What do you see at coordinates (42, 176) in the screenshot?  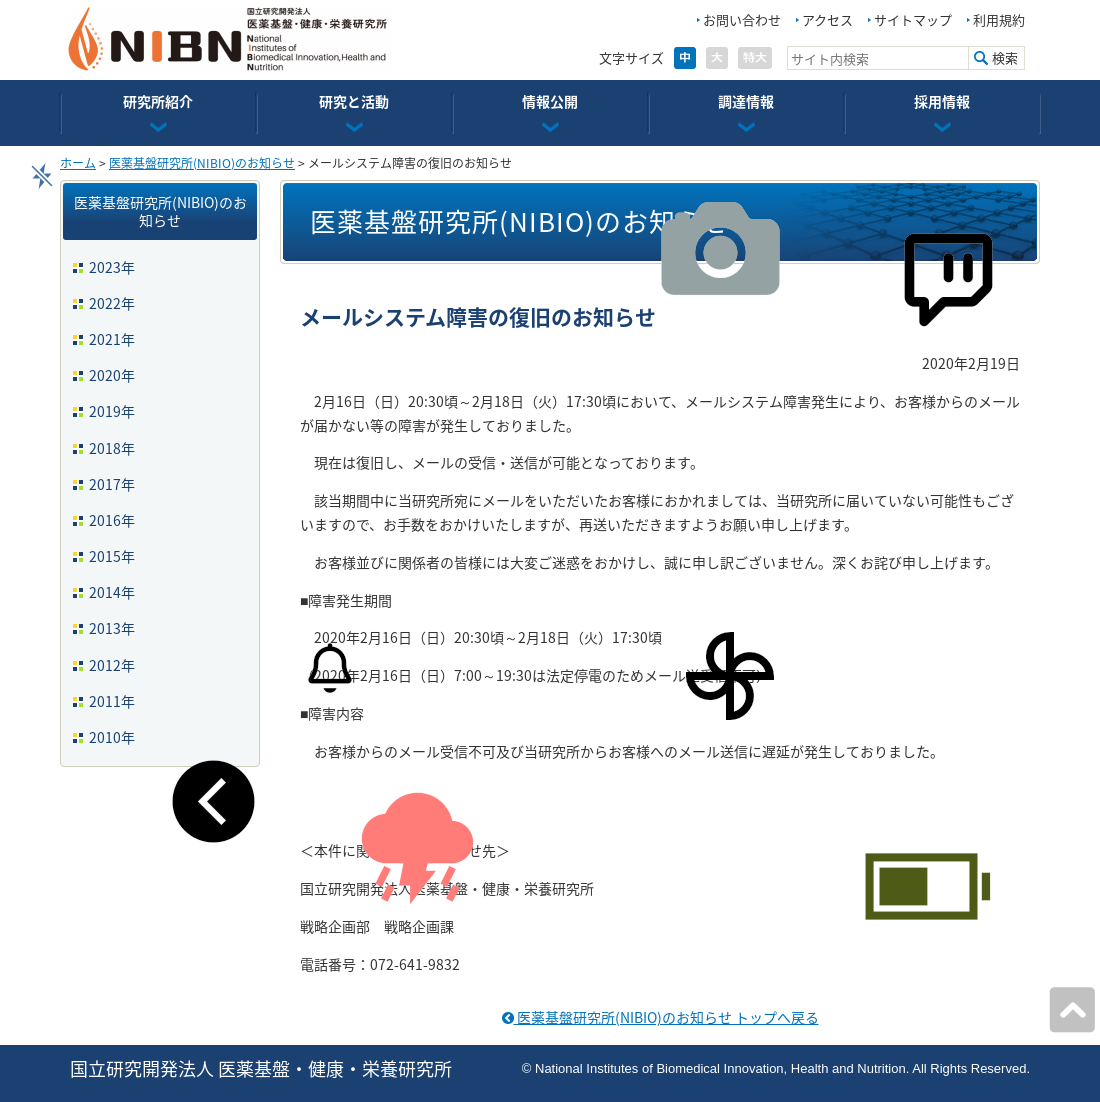 I see `disable camera flash` at bounding box center [42, 176].